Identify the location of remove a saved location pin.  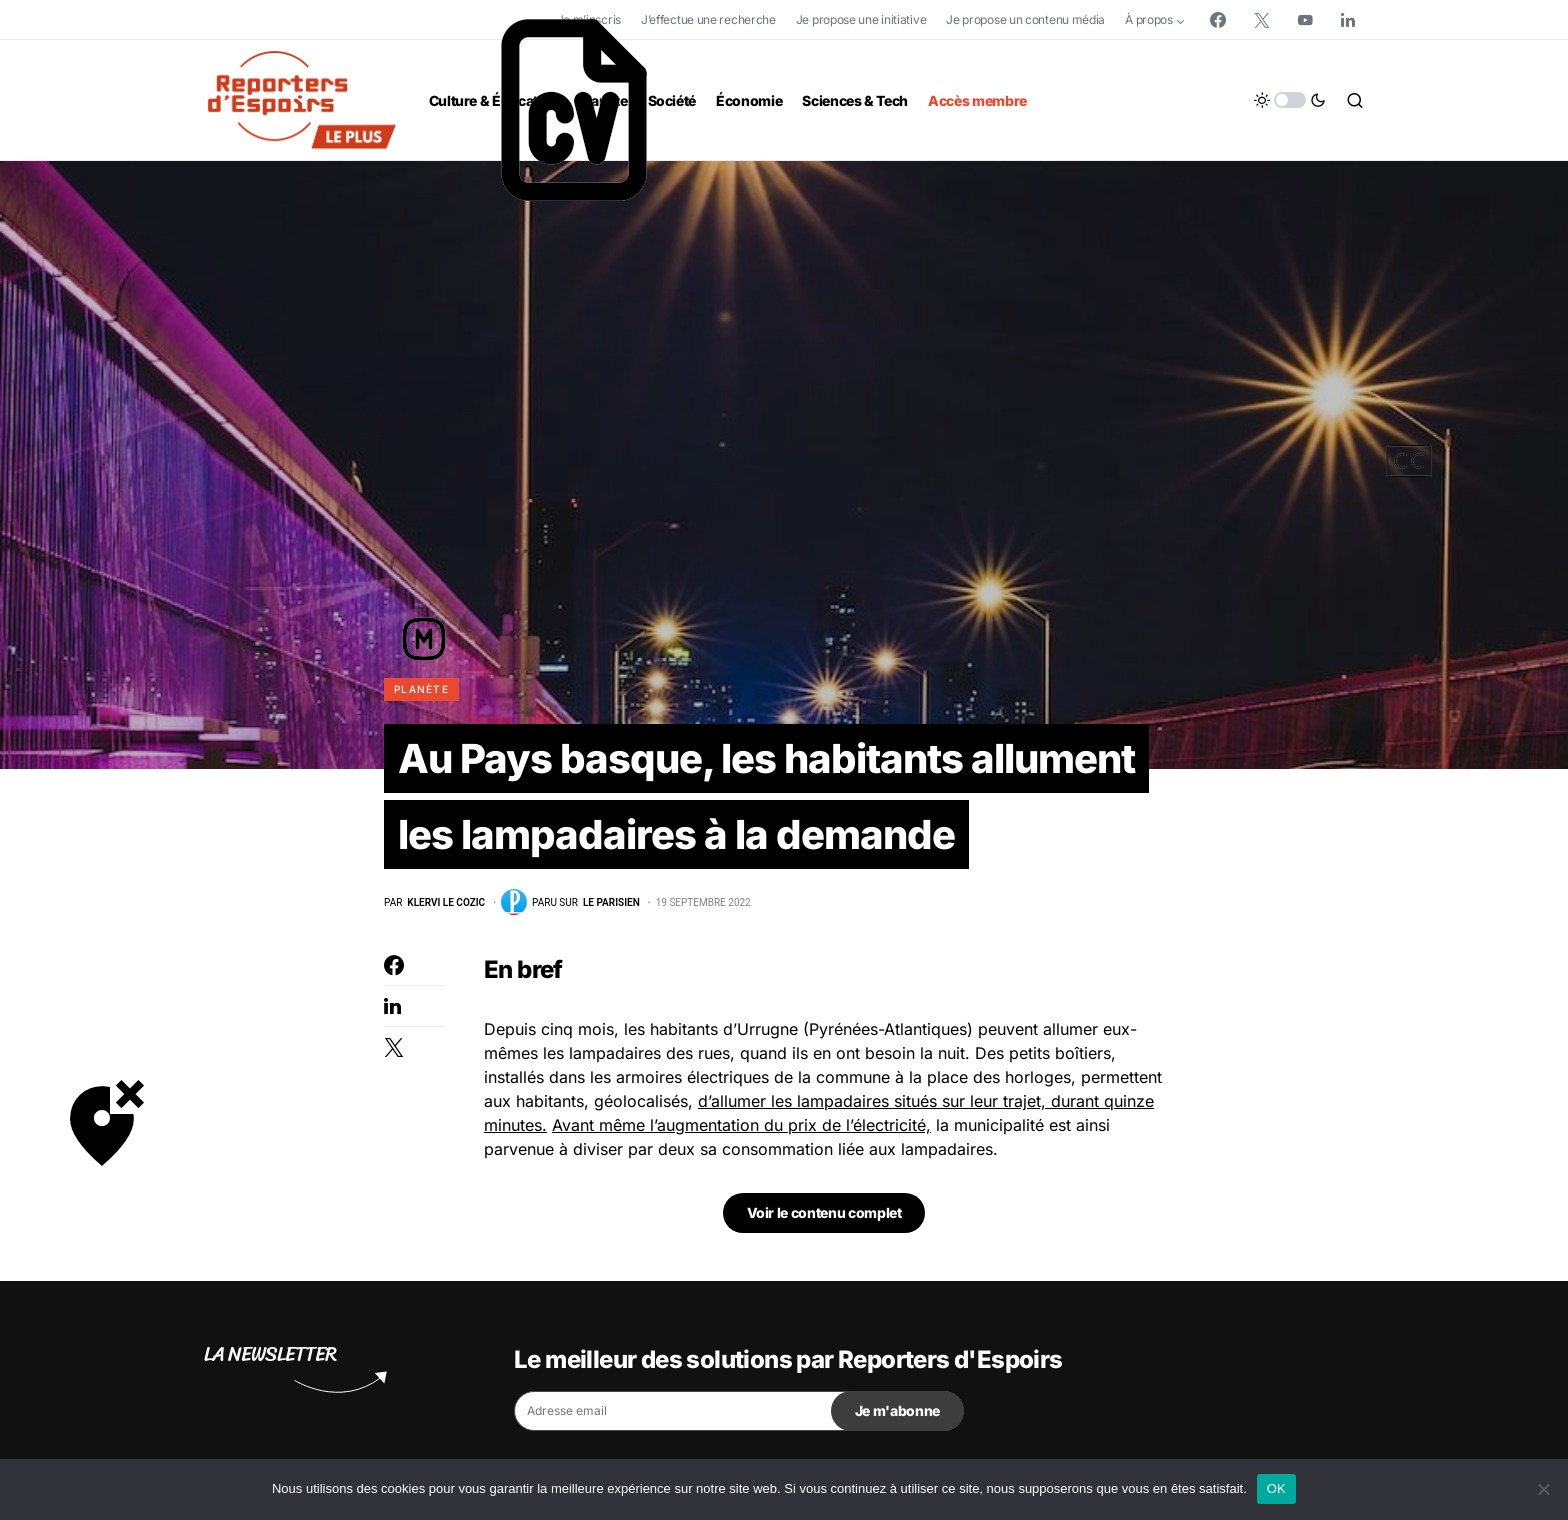
(102, 1122).